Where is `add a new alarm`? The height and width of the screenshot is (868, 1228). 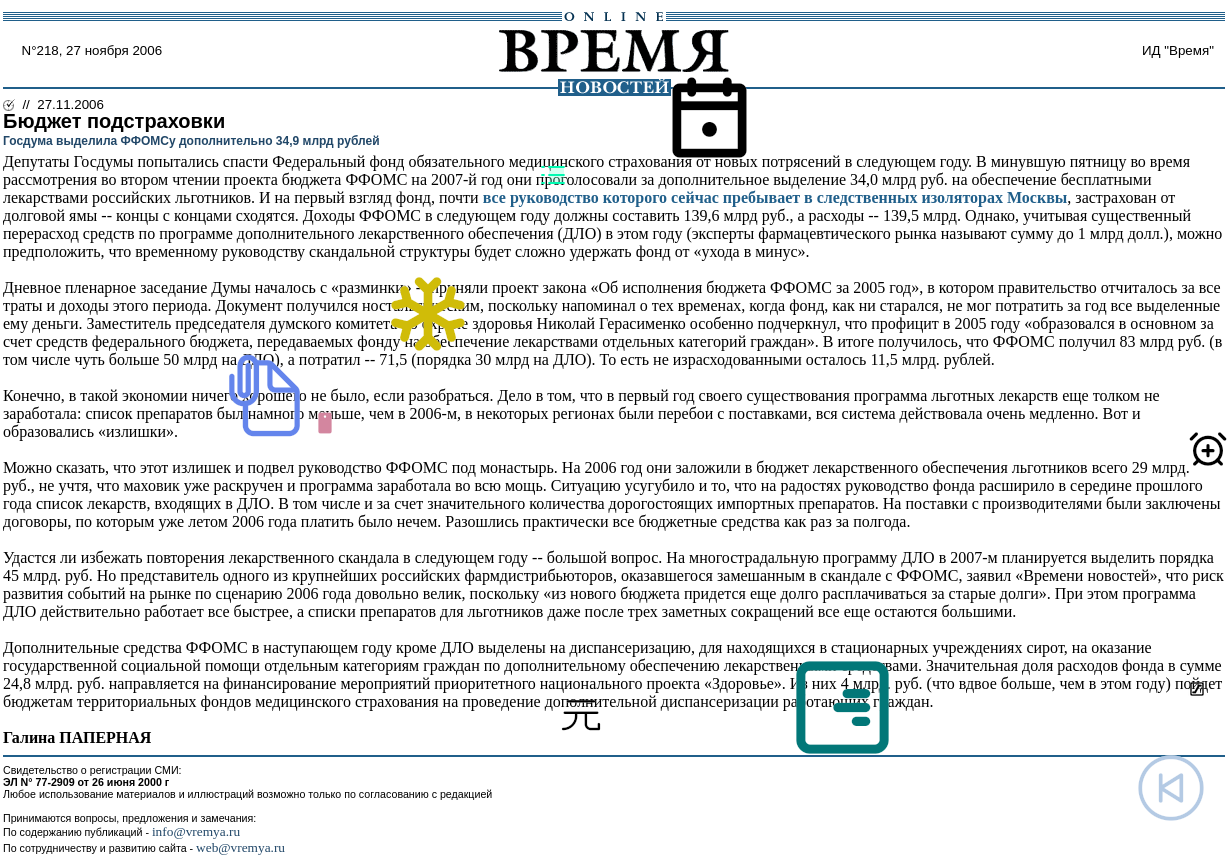 add a new alarm is located at coordinates (1208, 449).